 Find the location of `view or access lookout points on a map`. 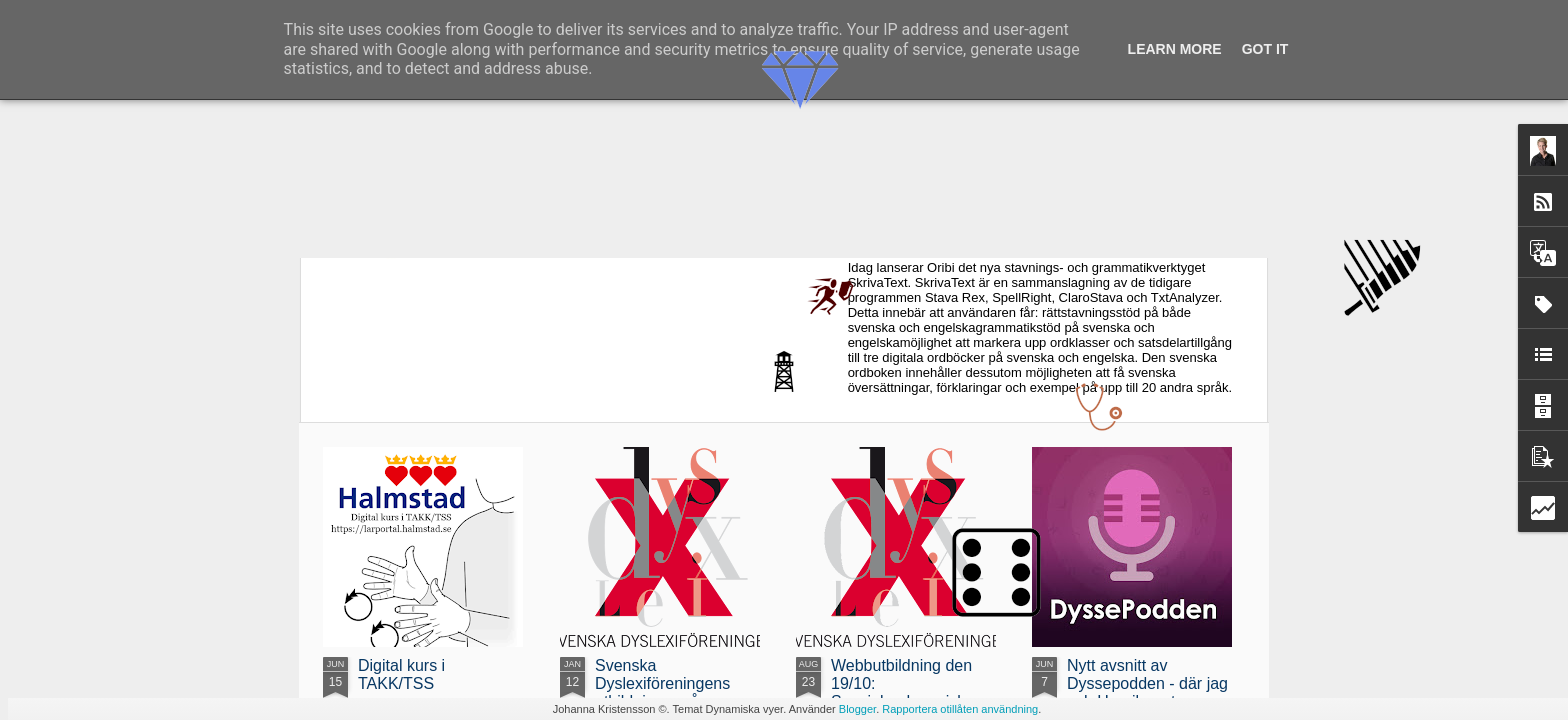

view or access lookout points on a map is located at coordinates (784, 371).